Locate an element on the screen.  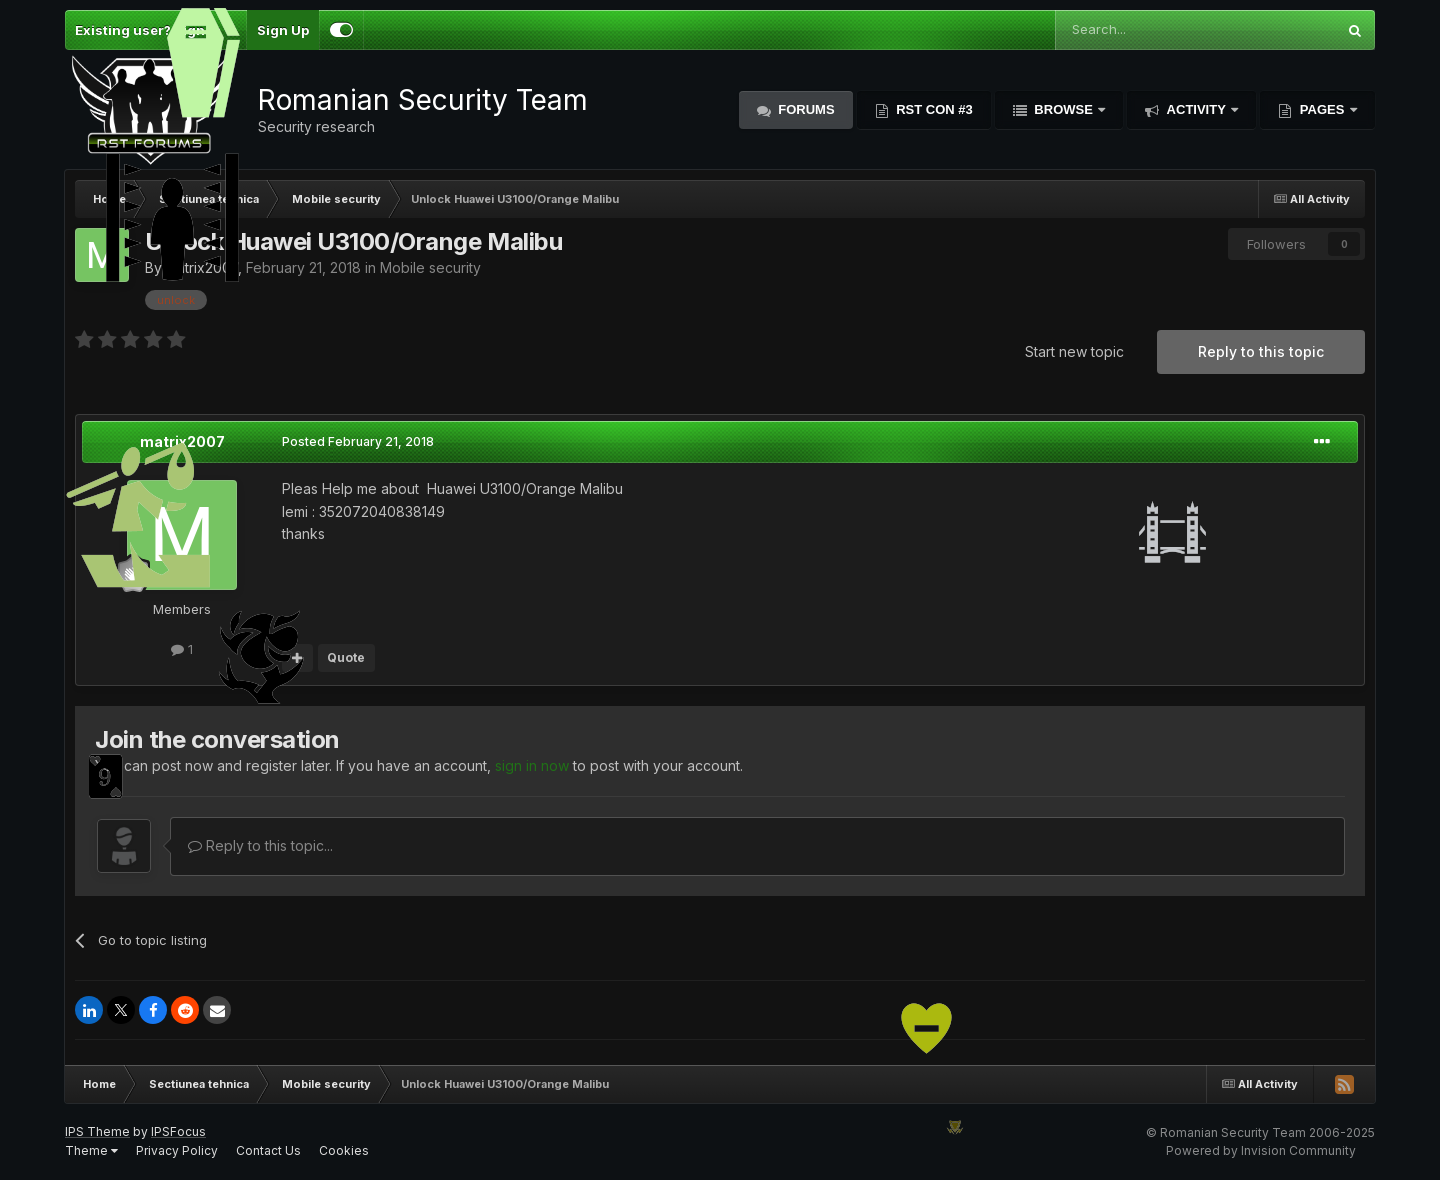
view London landmarks or attractions is located at coordinates (1172, 530).